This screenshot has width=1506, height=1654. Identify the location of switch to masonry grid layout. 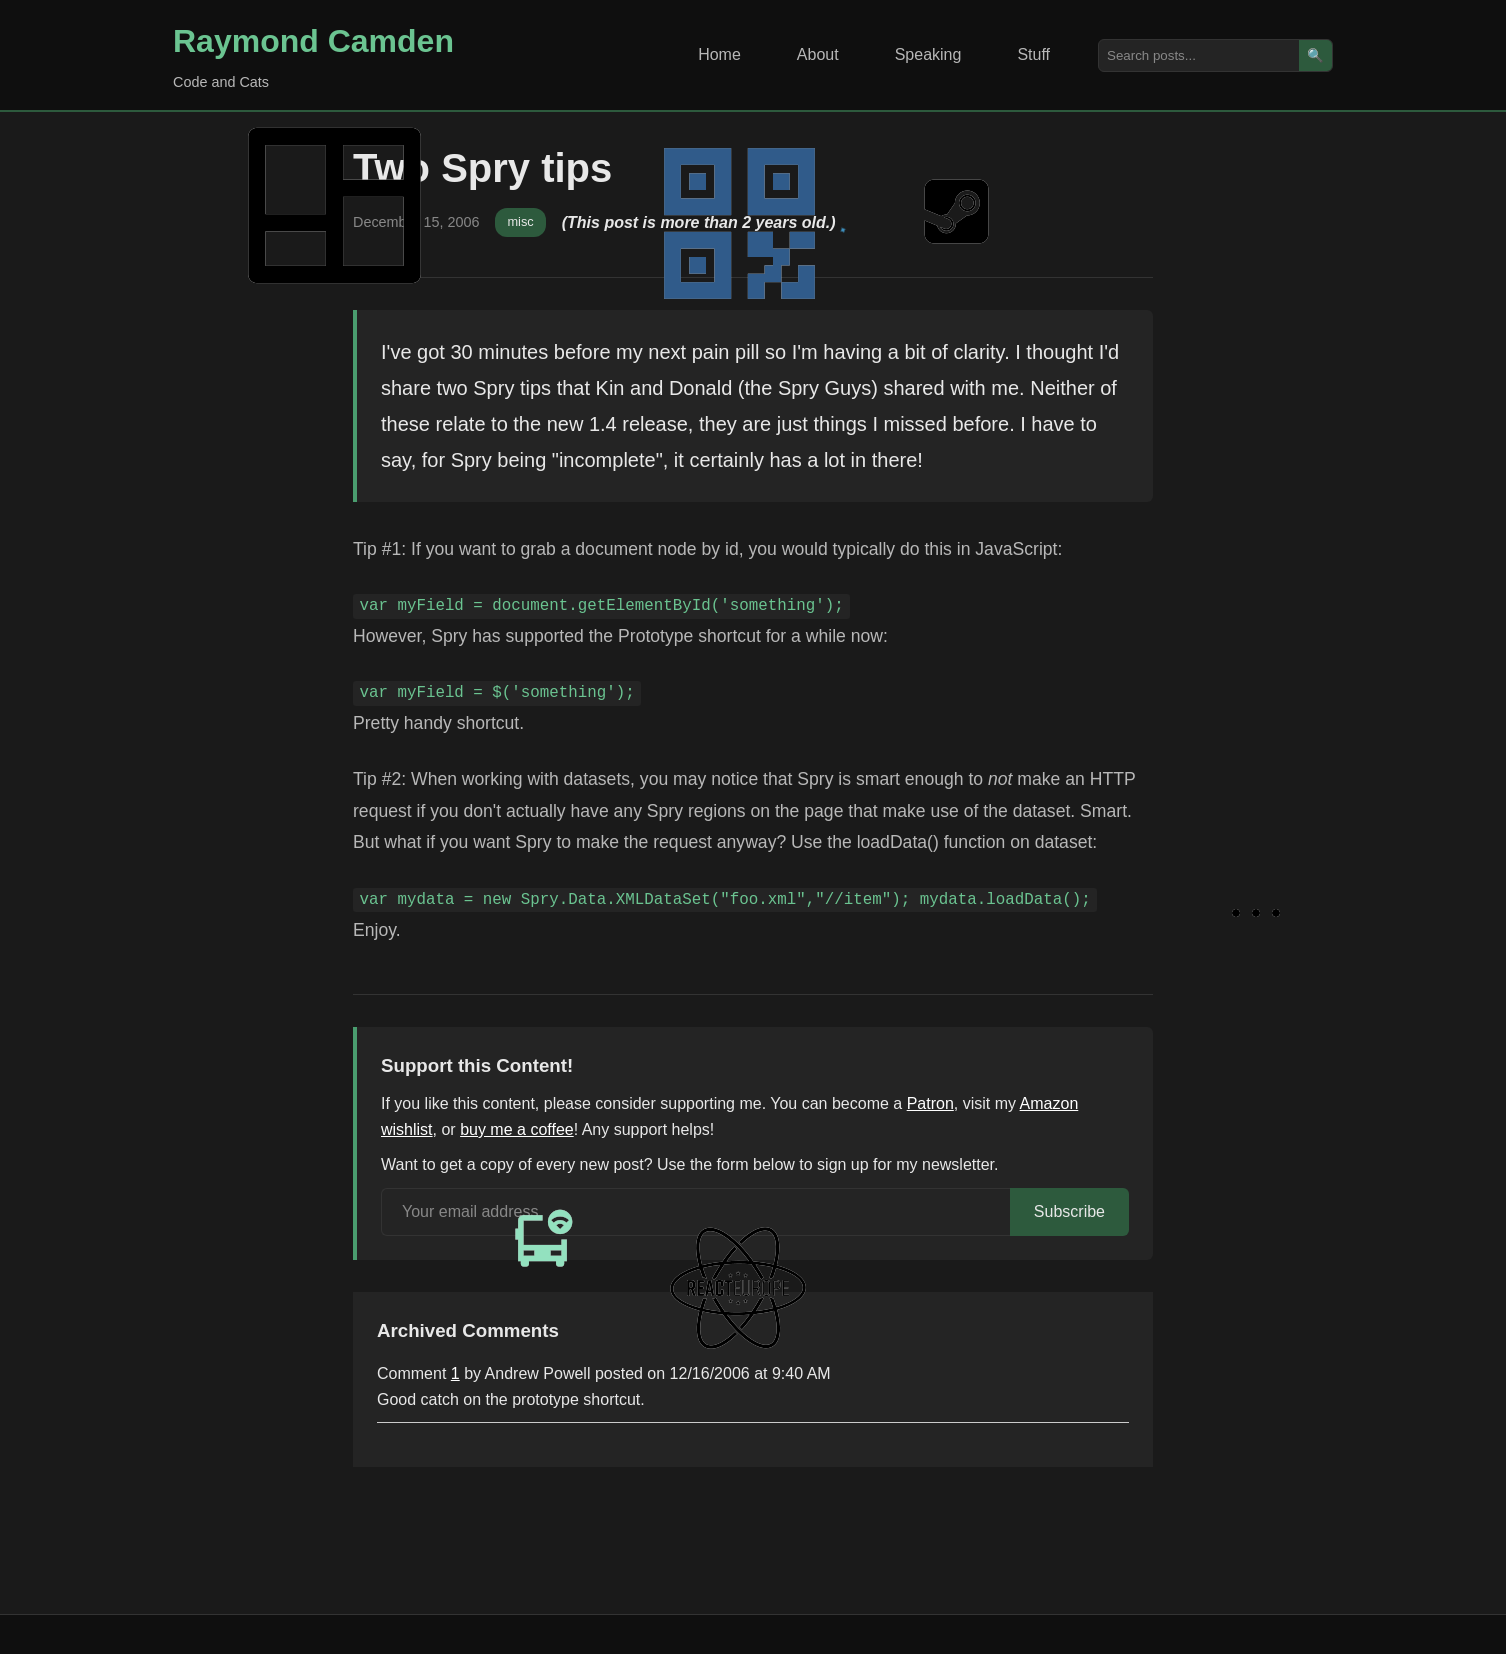
(334, 205).